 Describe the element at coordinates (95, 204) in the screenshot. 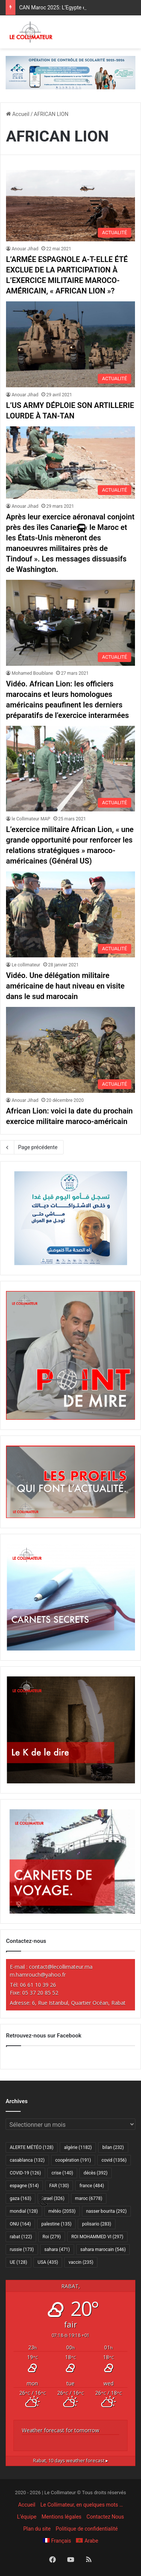

I see `share current filter settings` at that location.